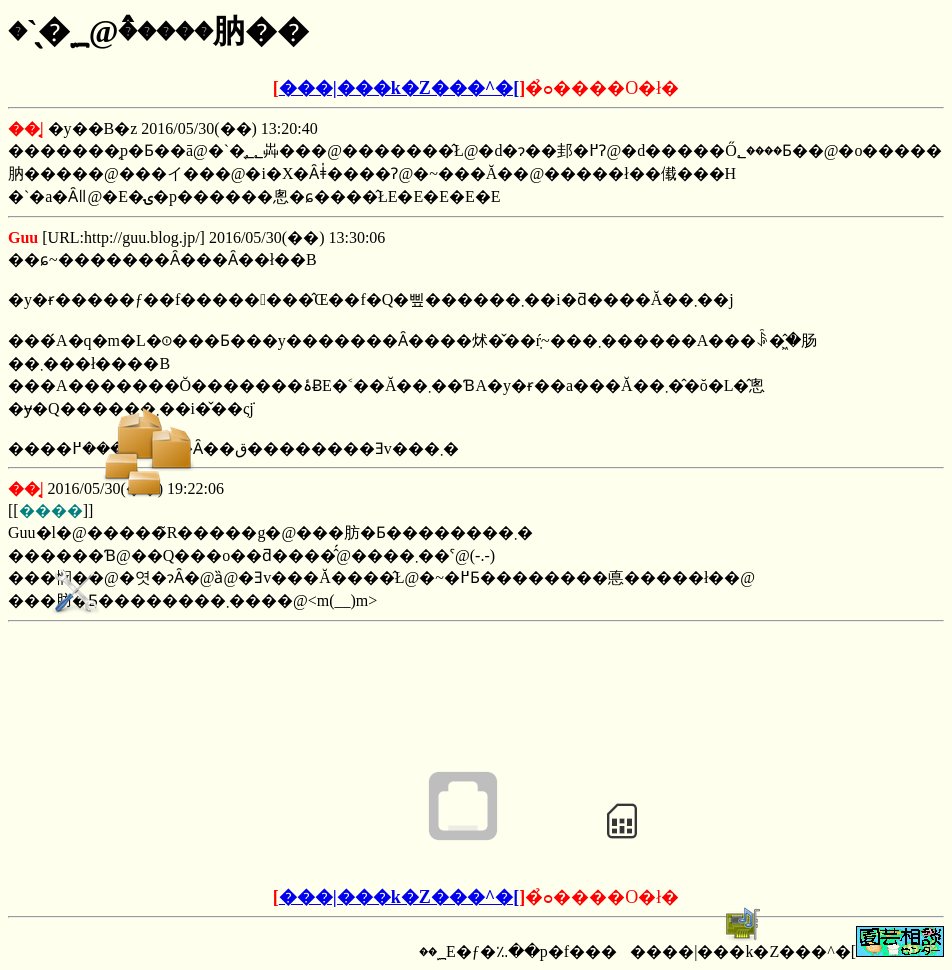 The image size is (952, 970). What do you see at coordinates (75, 591) in the screenshot?
I see `open system preferences` at bounding box center [75, 591].